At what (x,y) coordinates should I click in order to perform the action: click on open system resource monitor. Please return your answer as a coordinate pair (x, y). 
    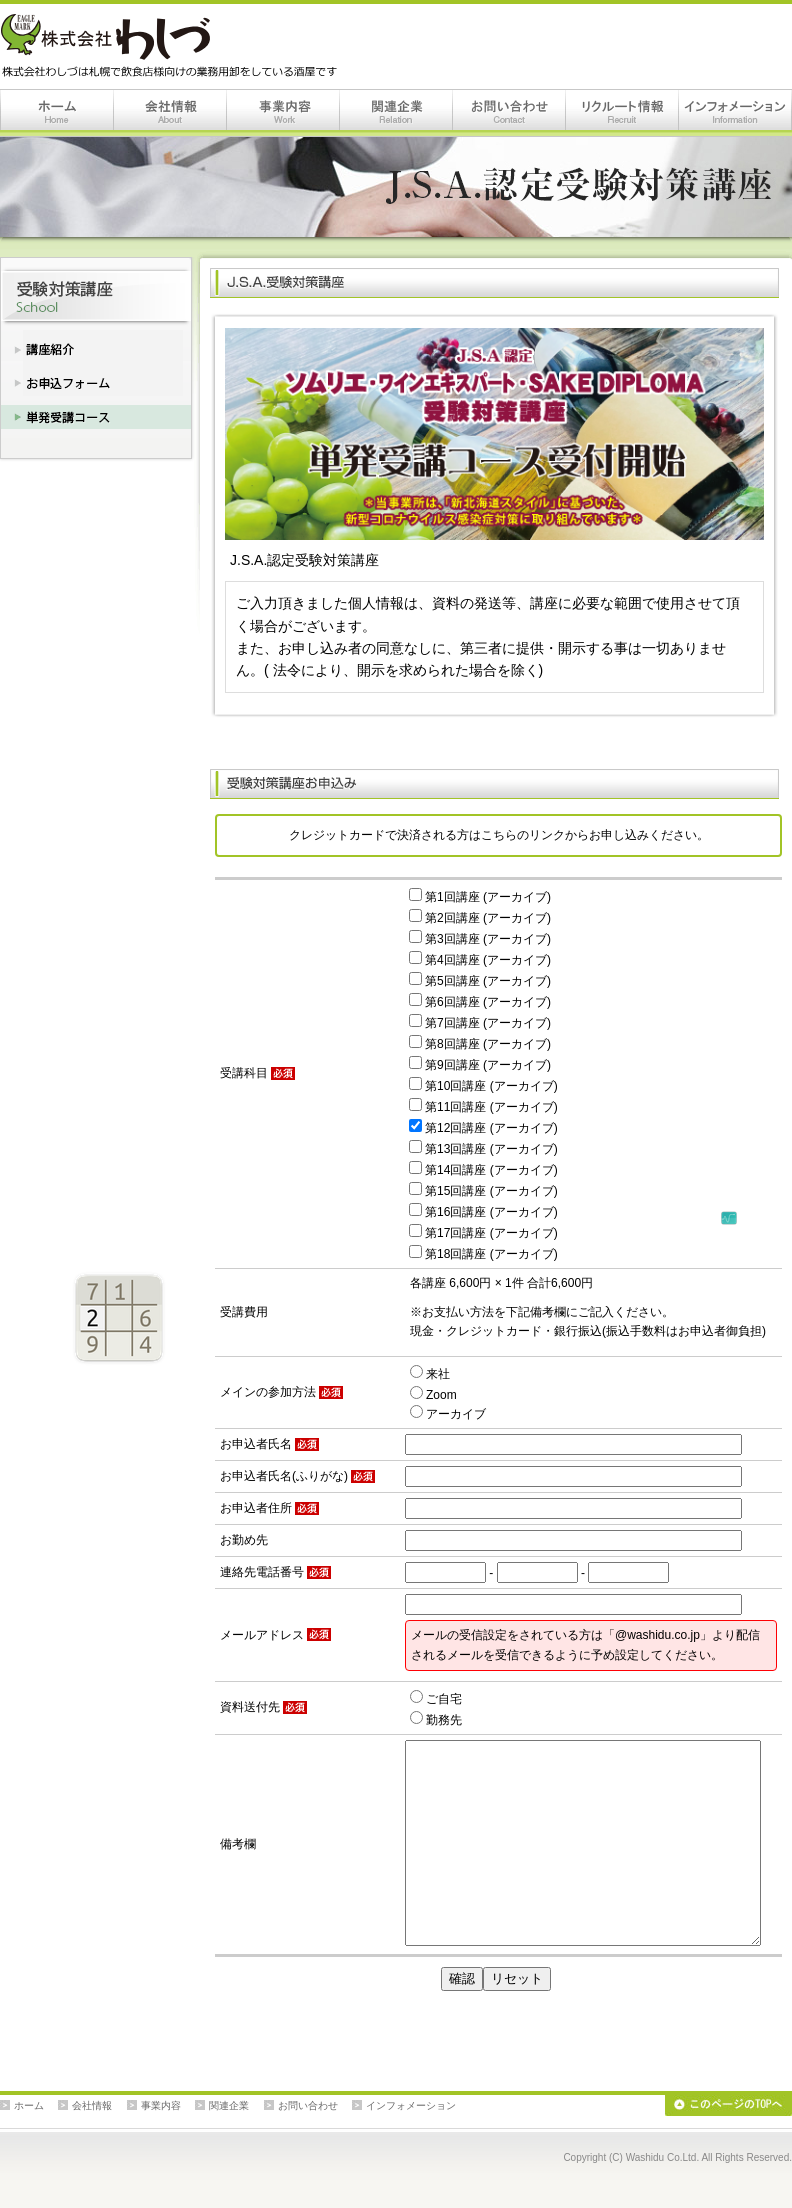
    Looking at the image, I should click on (729, 1218).